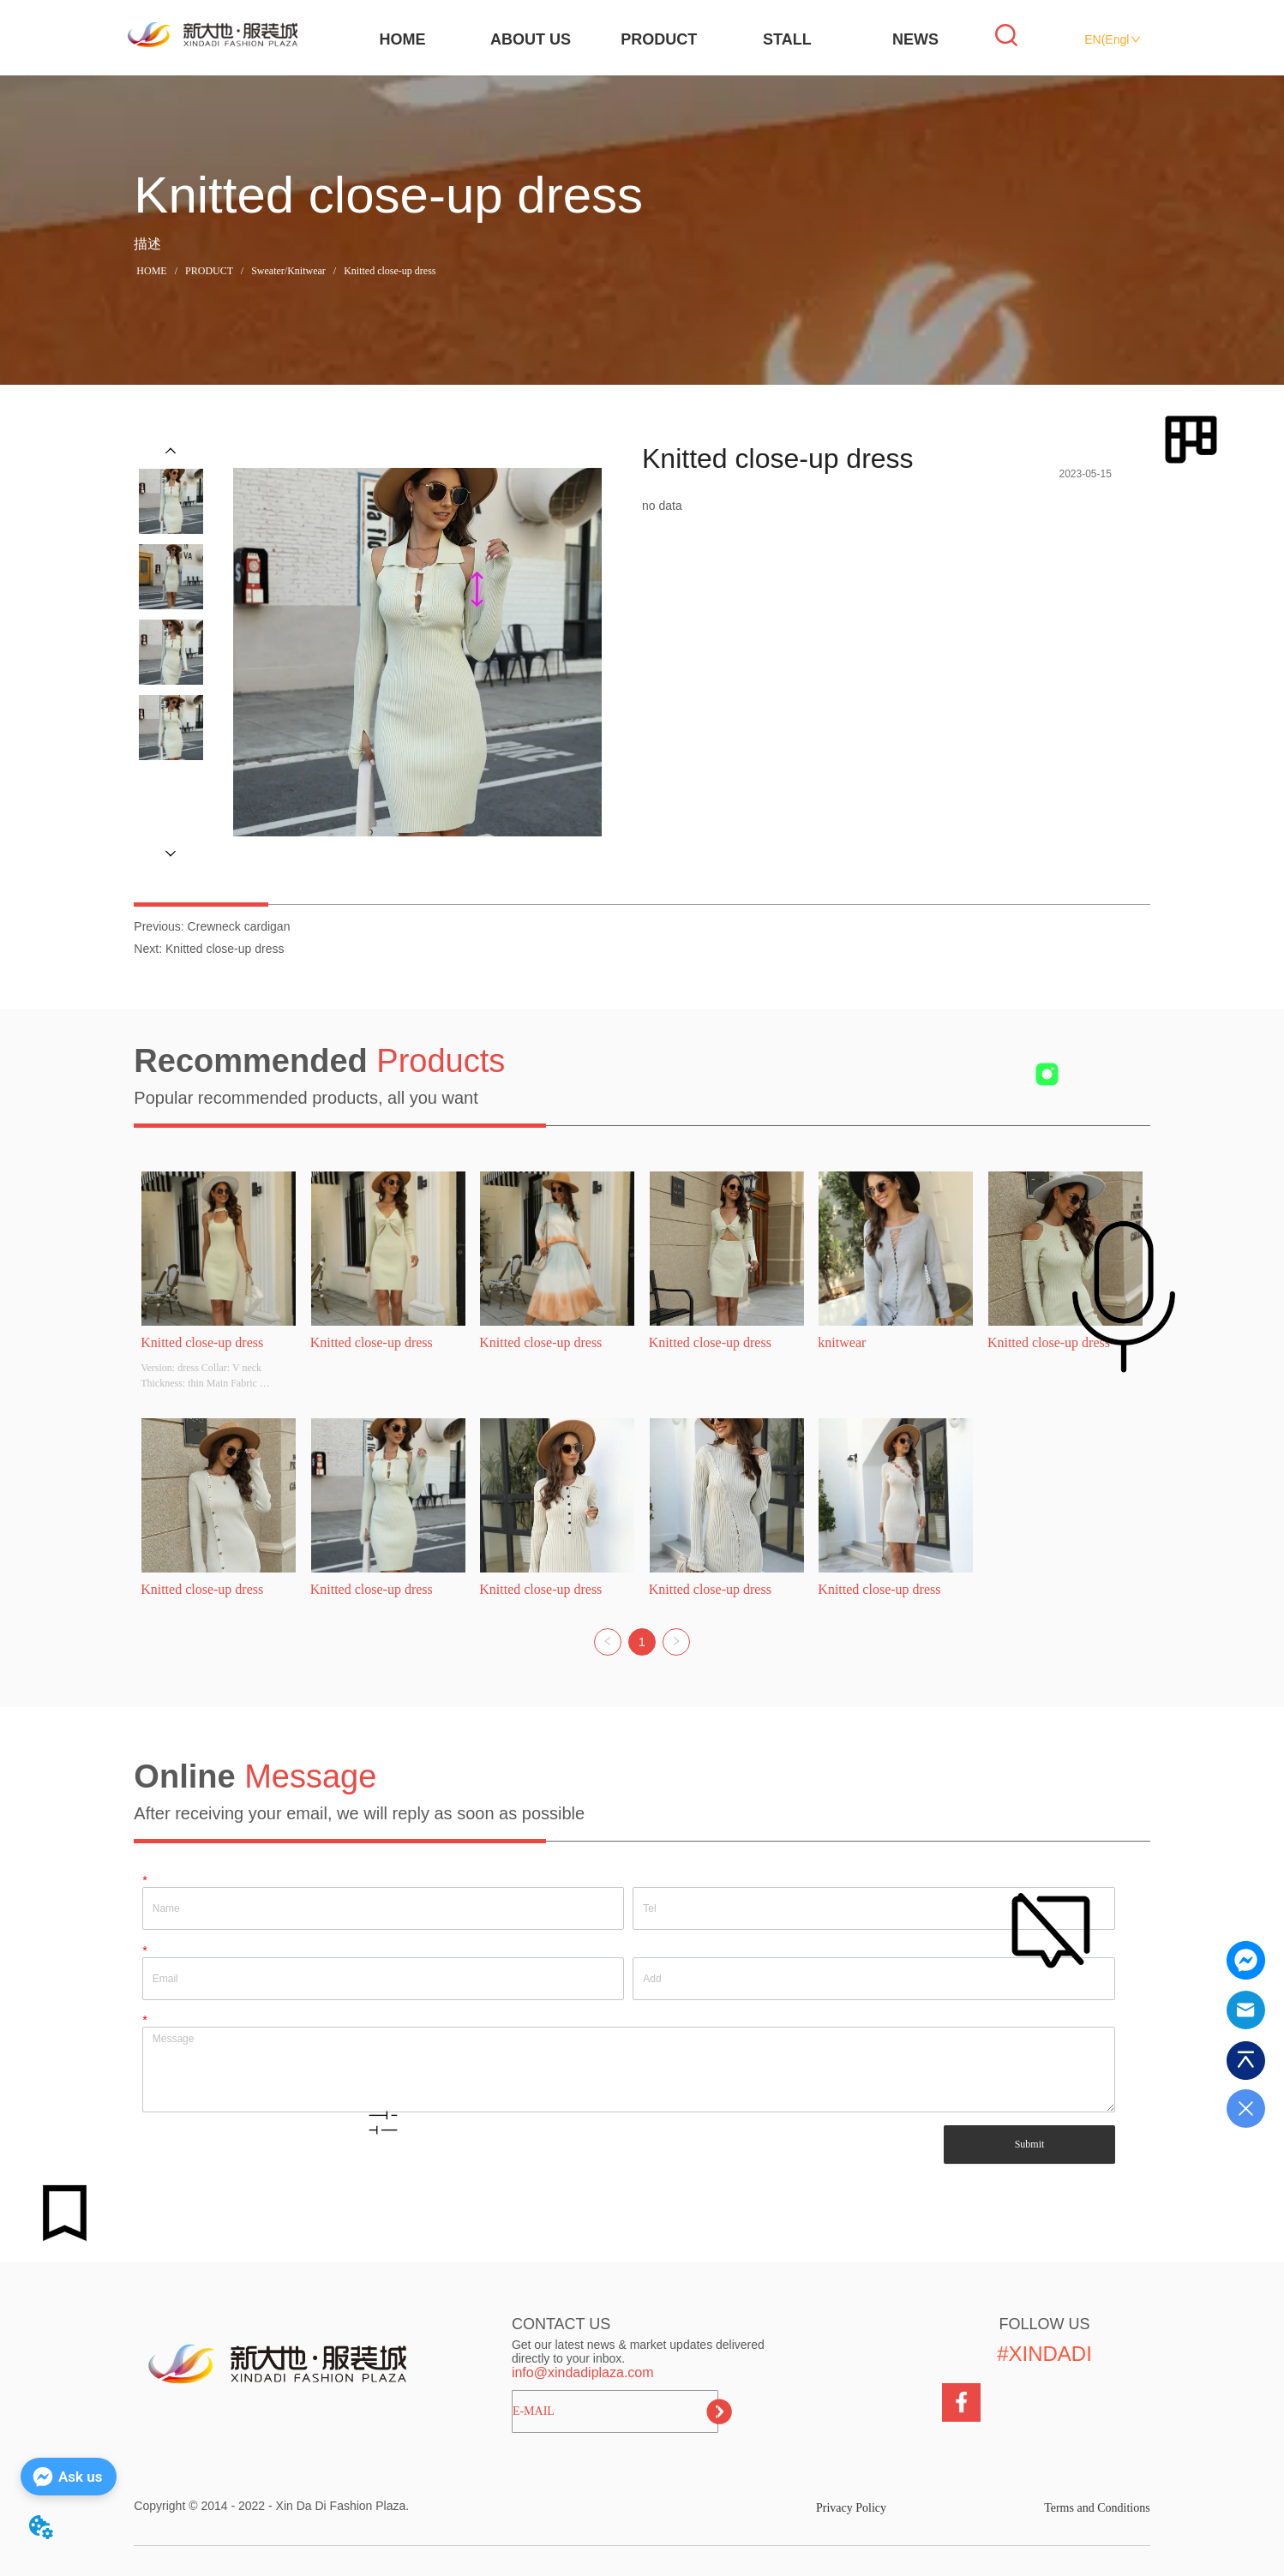 This screenshot has width=1284, height=2576. What do you see at coordinates (477, 589) in the screenshot?
I see `adjust height or vertical size` at bounding box center [477, 589].